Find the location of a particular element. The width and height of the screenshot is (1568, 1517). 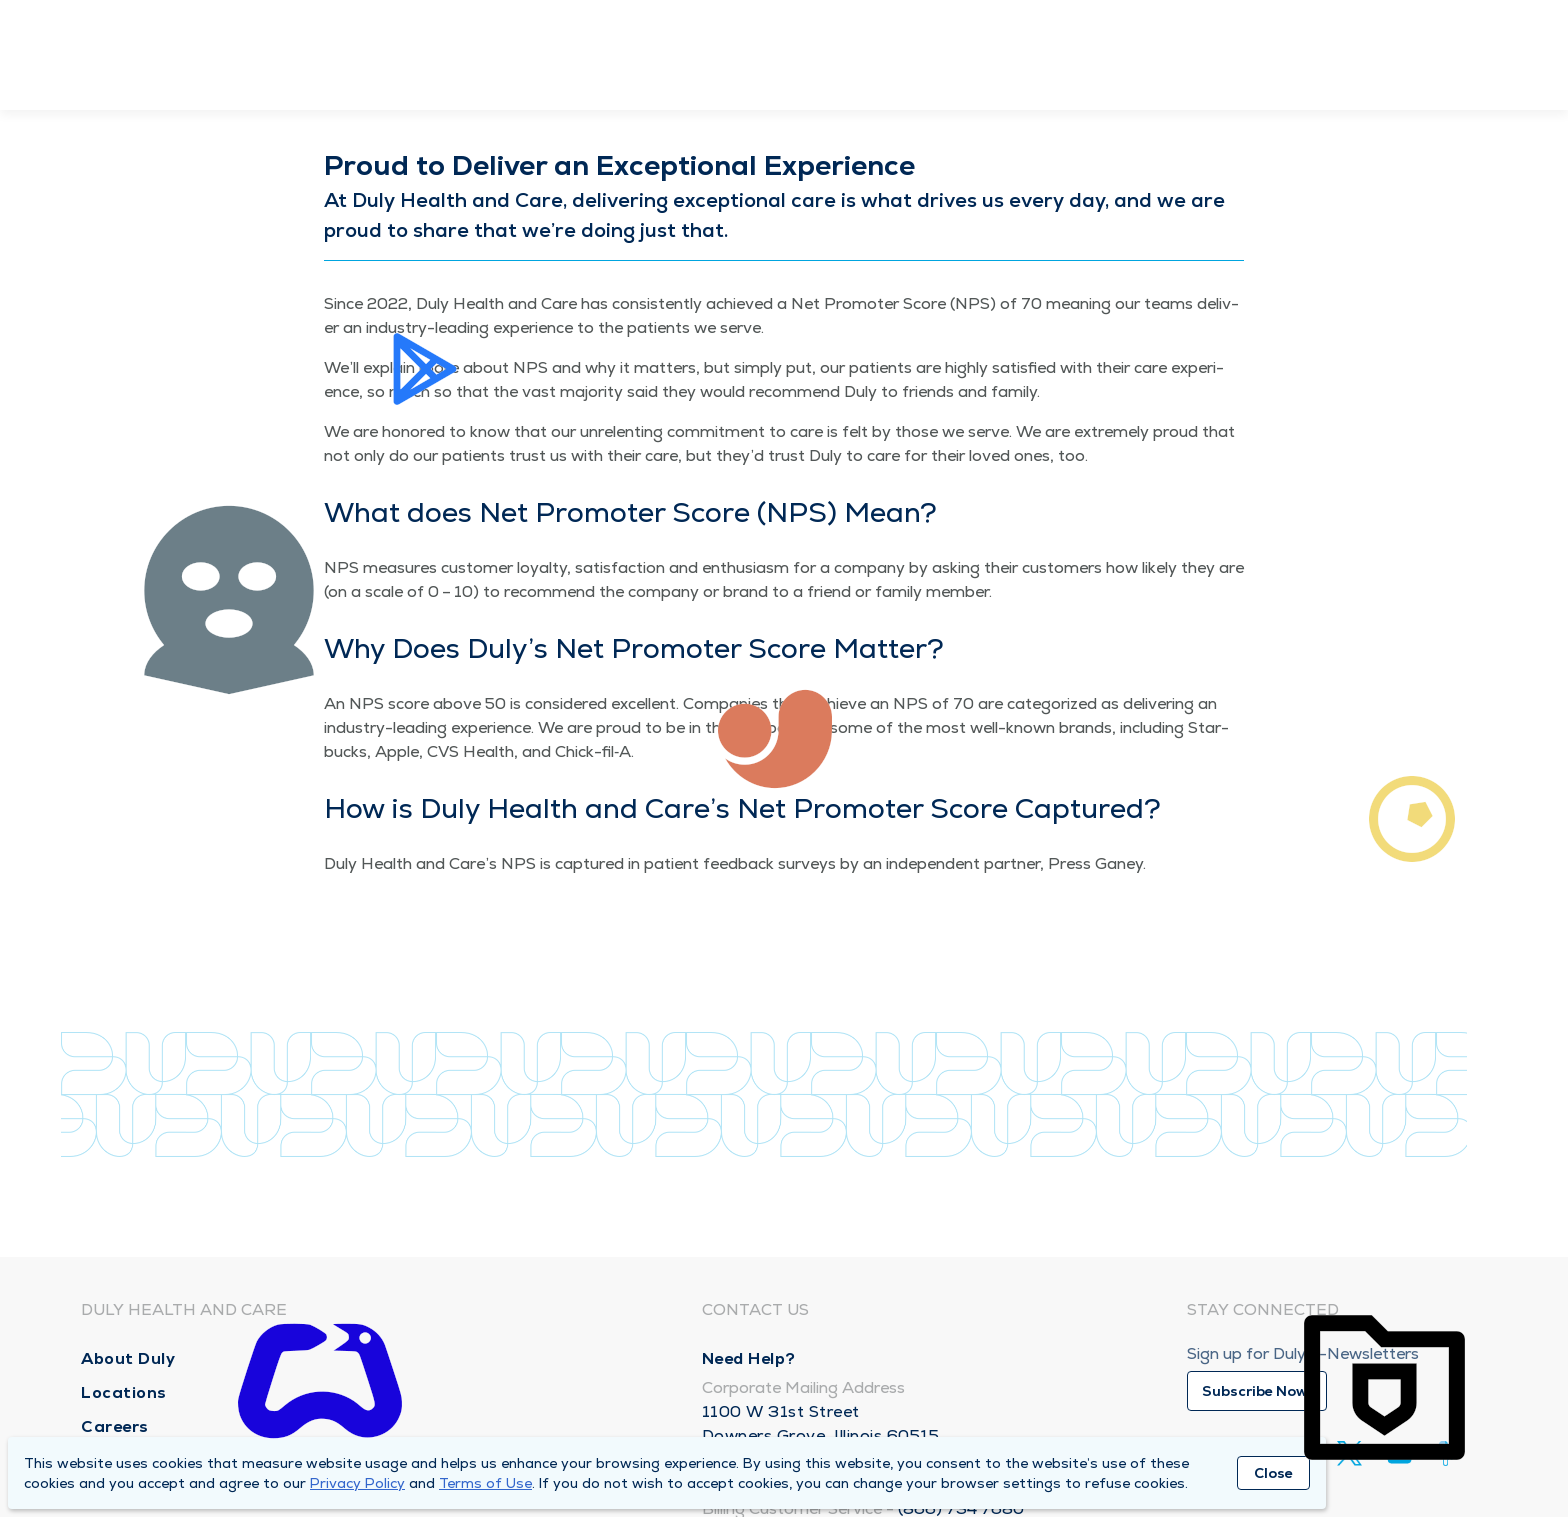

access protected or secure files is located at coordinates (1384, 1387).